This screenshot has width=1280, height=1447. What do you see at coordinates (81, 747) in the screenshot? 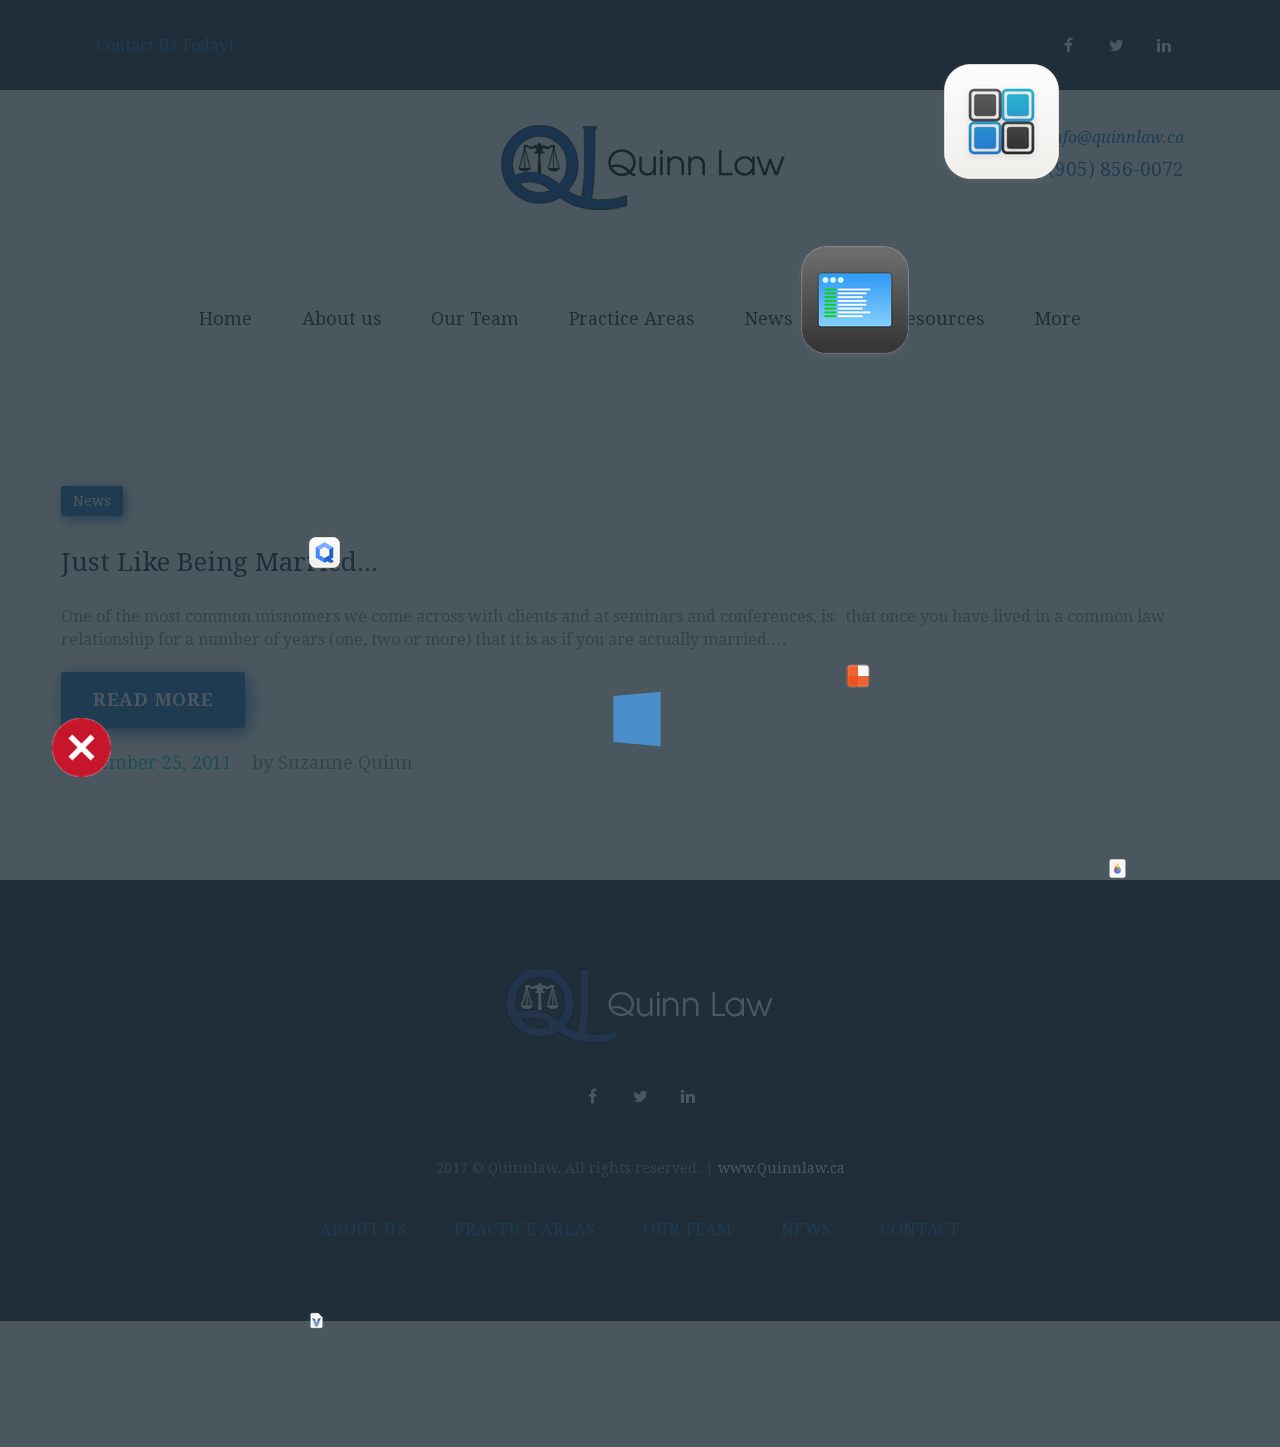
I see `cancel the current action` at bounding box center [81, 747].